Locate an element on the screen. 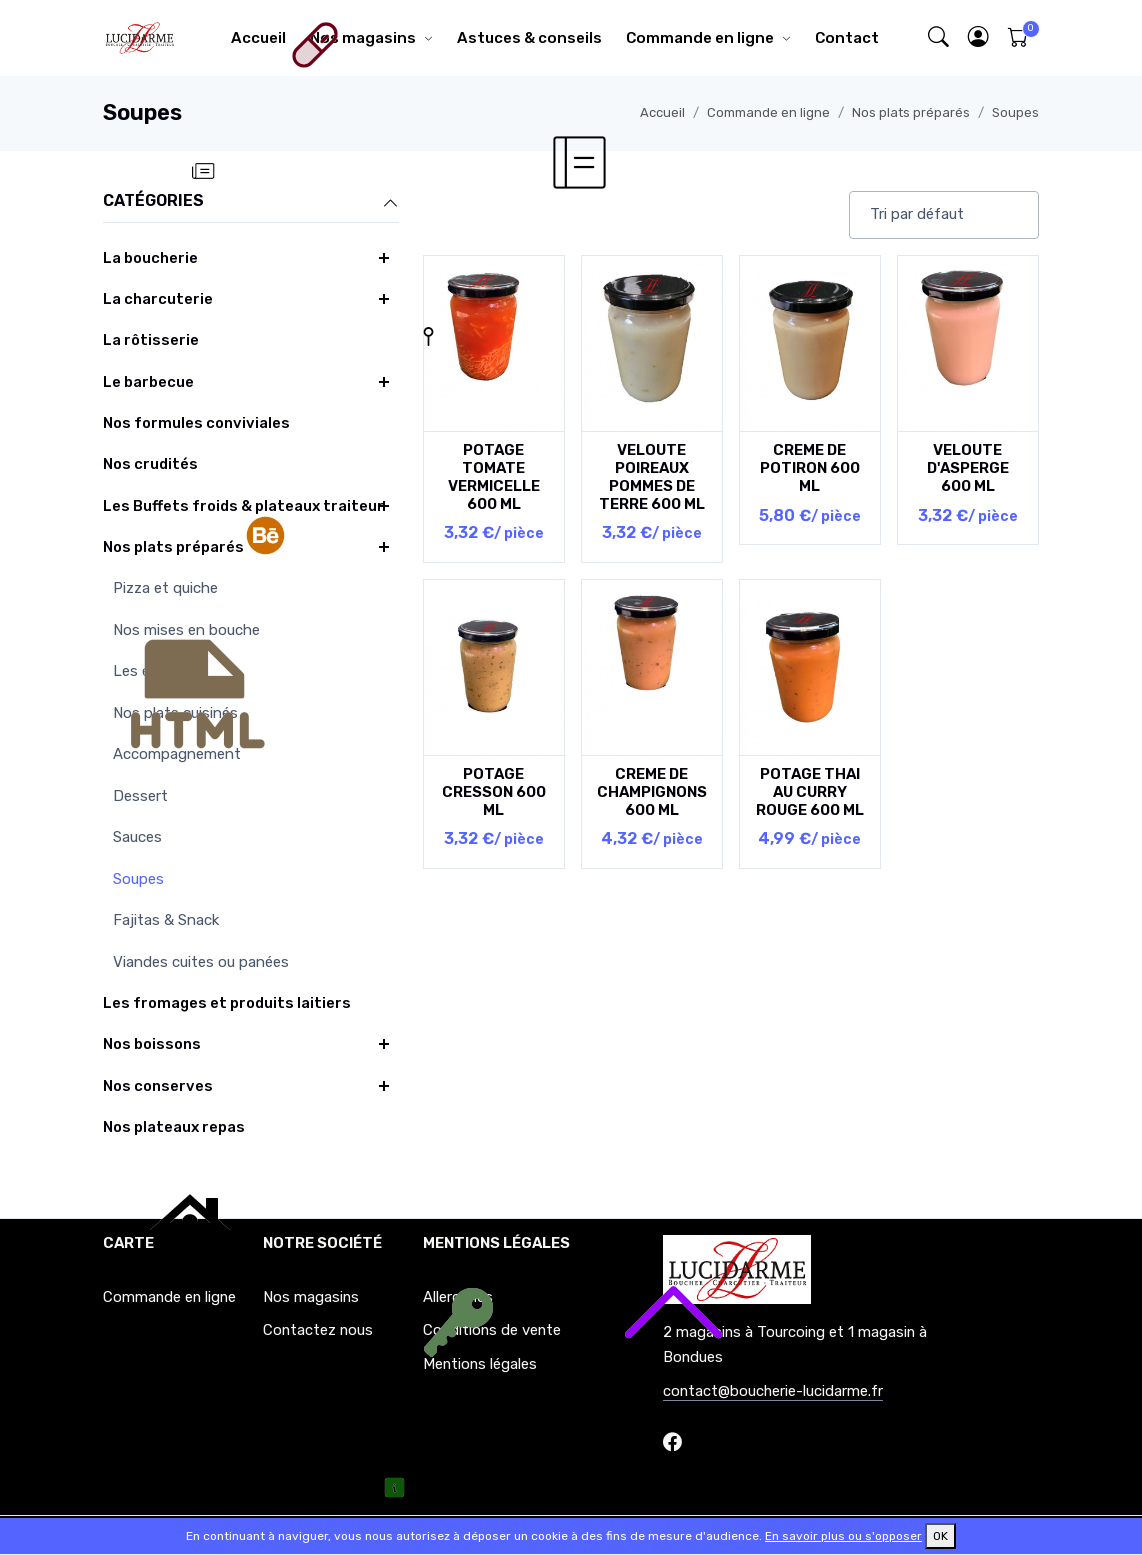 The image size is (1142, 1555). collapse an expanded section is located at coordinates (673, 1339).